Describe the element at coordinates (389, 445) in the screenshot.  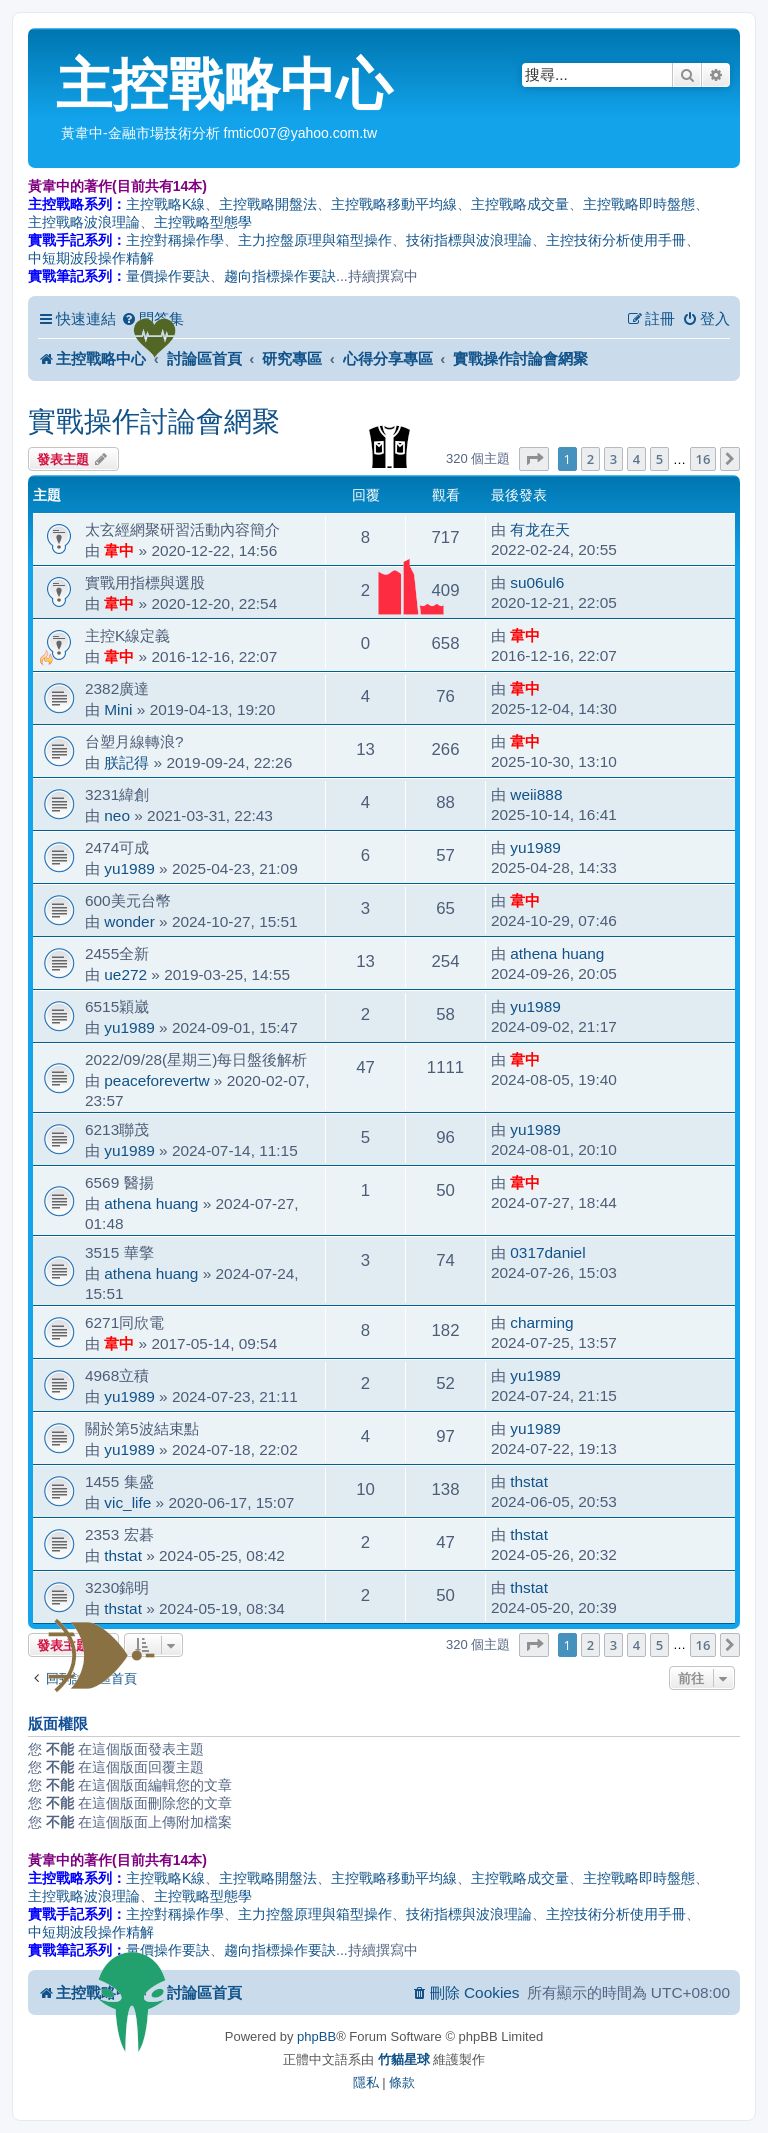
I see `select sleeveless jacket for character outfit` at that location.